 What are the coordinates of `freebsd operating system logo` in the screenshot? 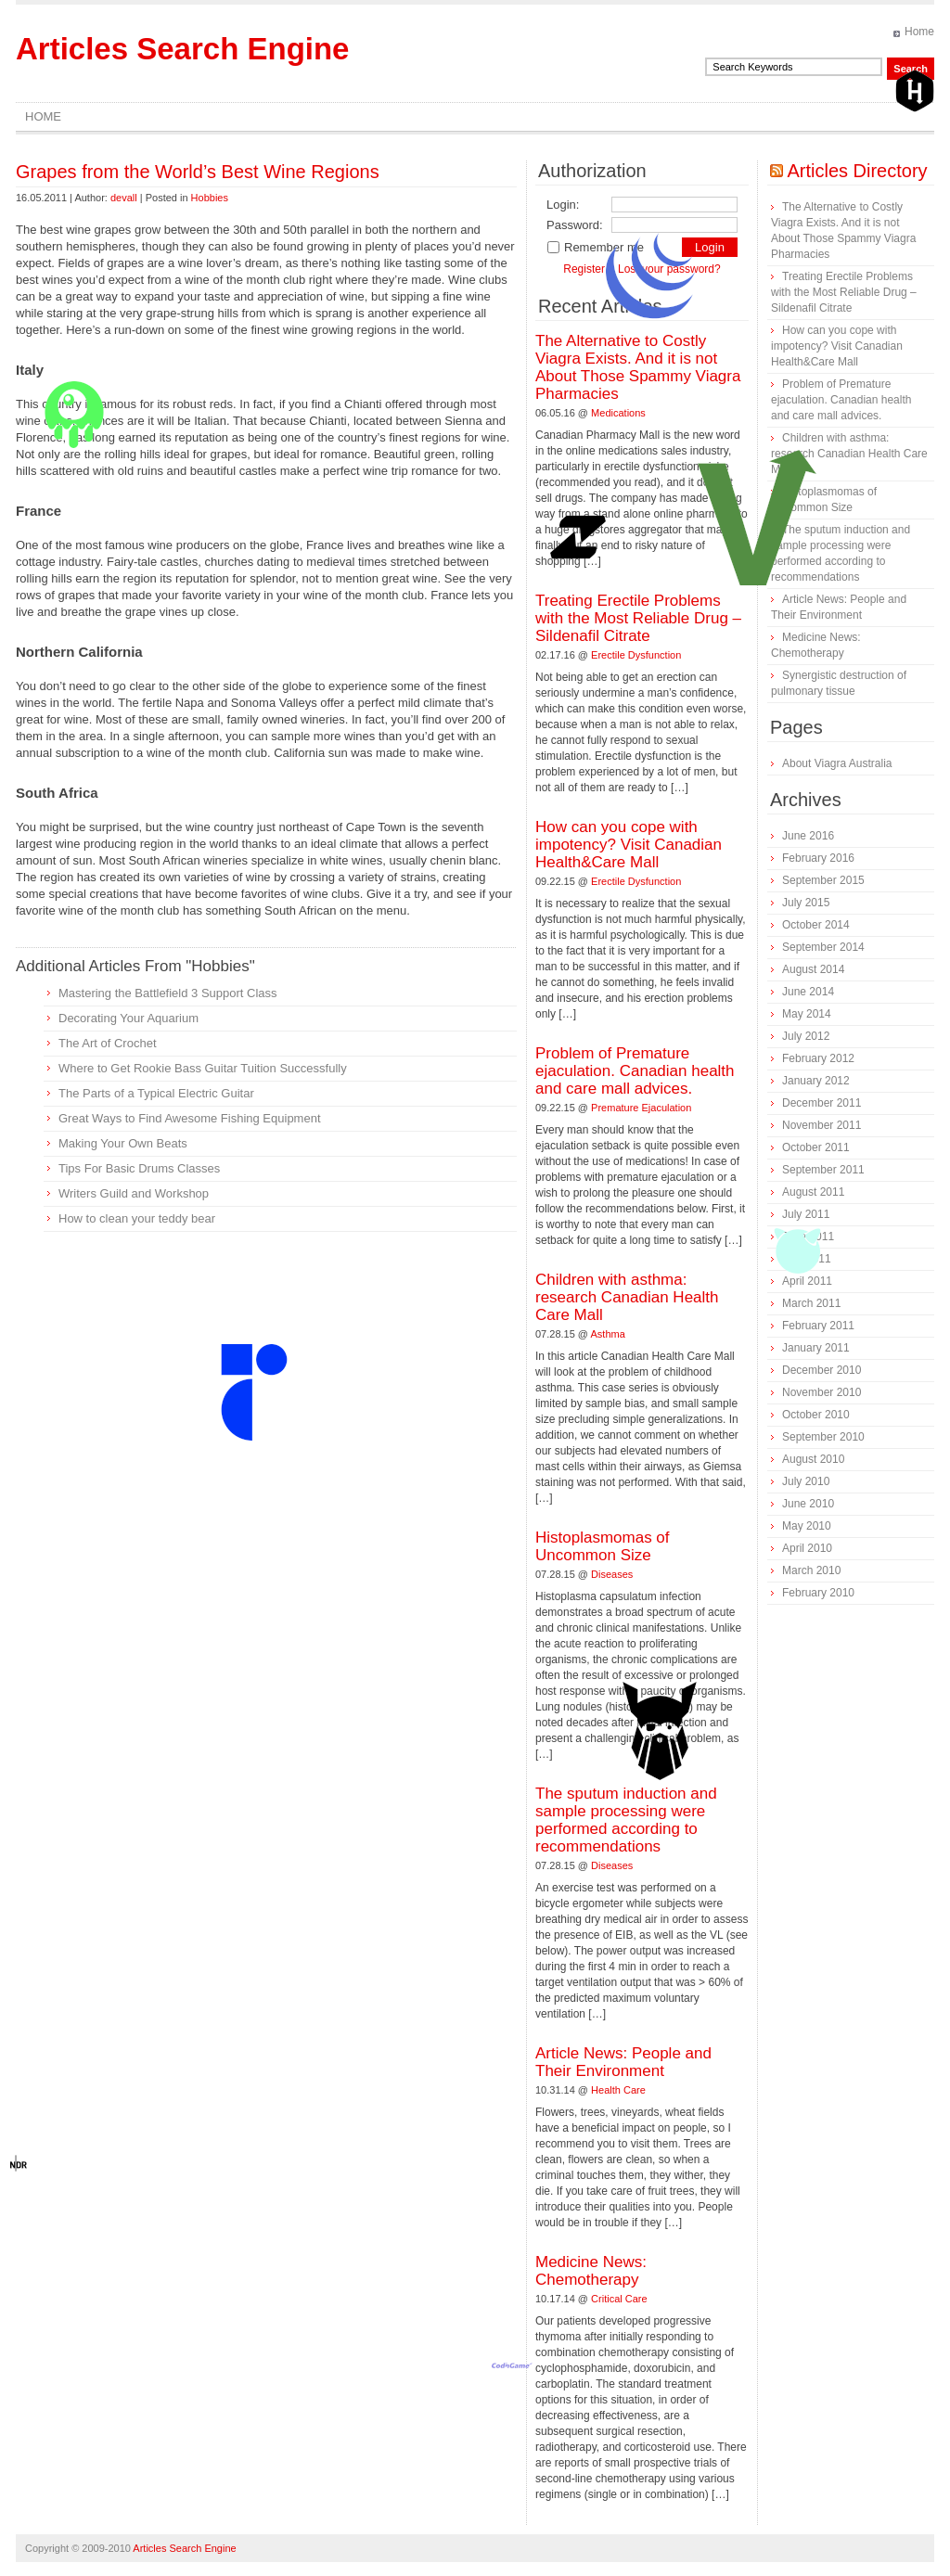 It's located at (797, 1250).